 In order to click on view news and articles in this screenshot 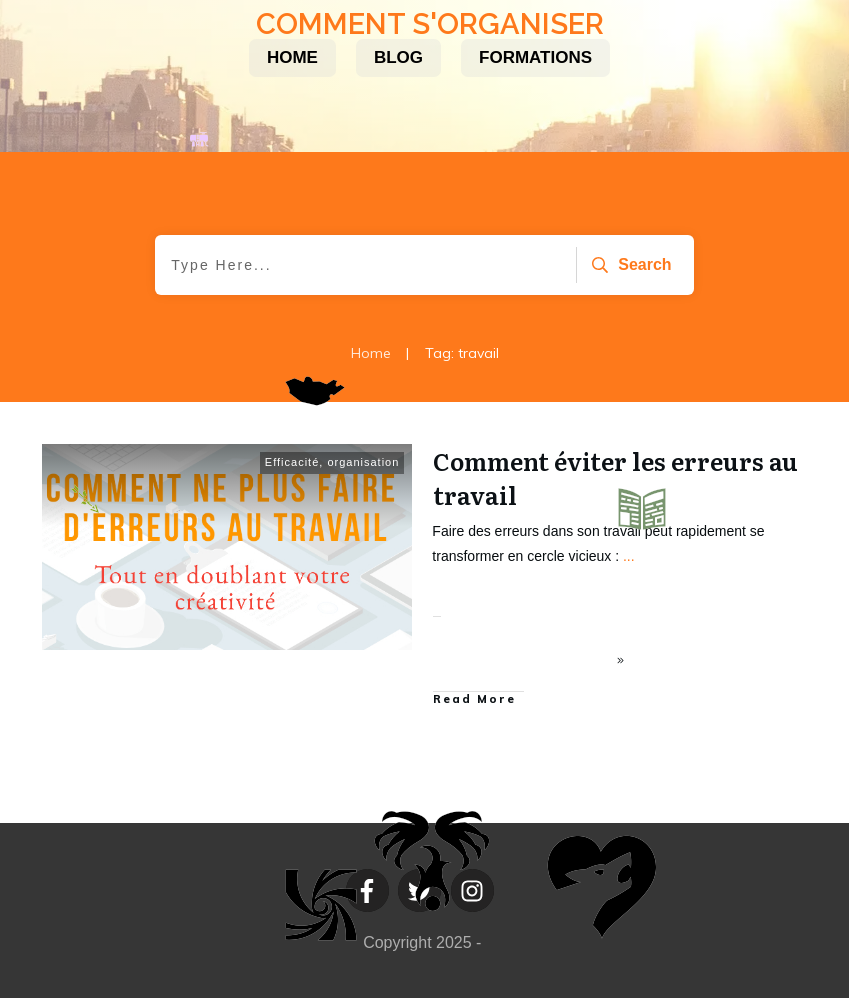, I will do `click(642, 509)`.